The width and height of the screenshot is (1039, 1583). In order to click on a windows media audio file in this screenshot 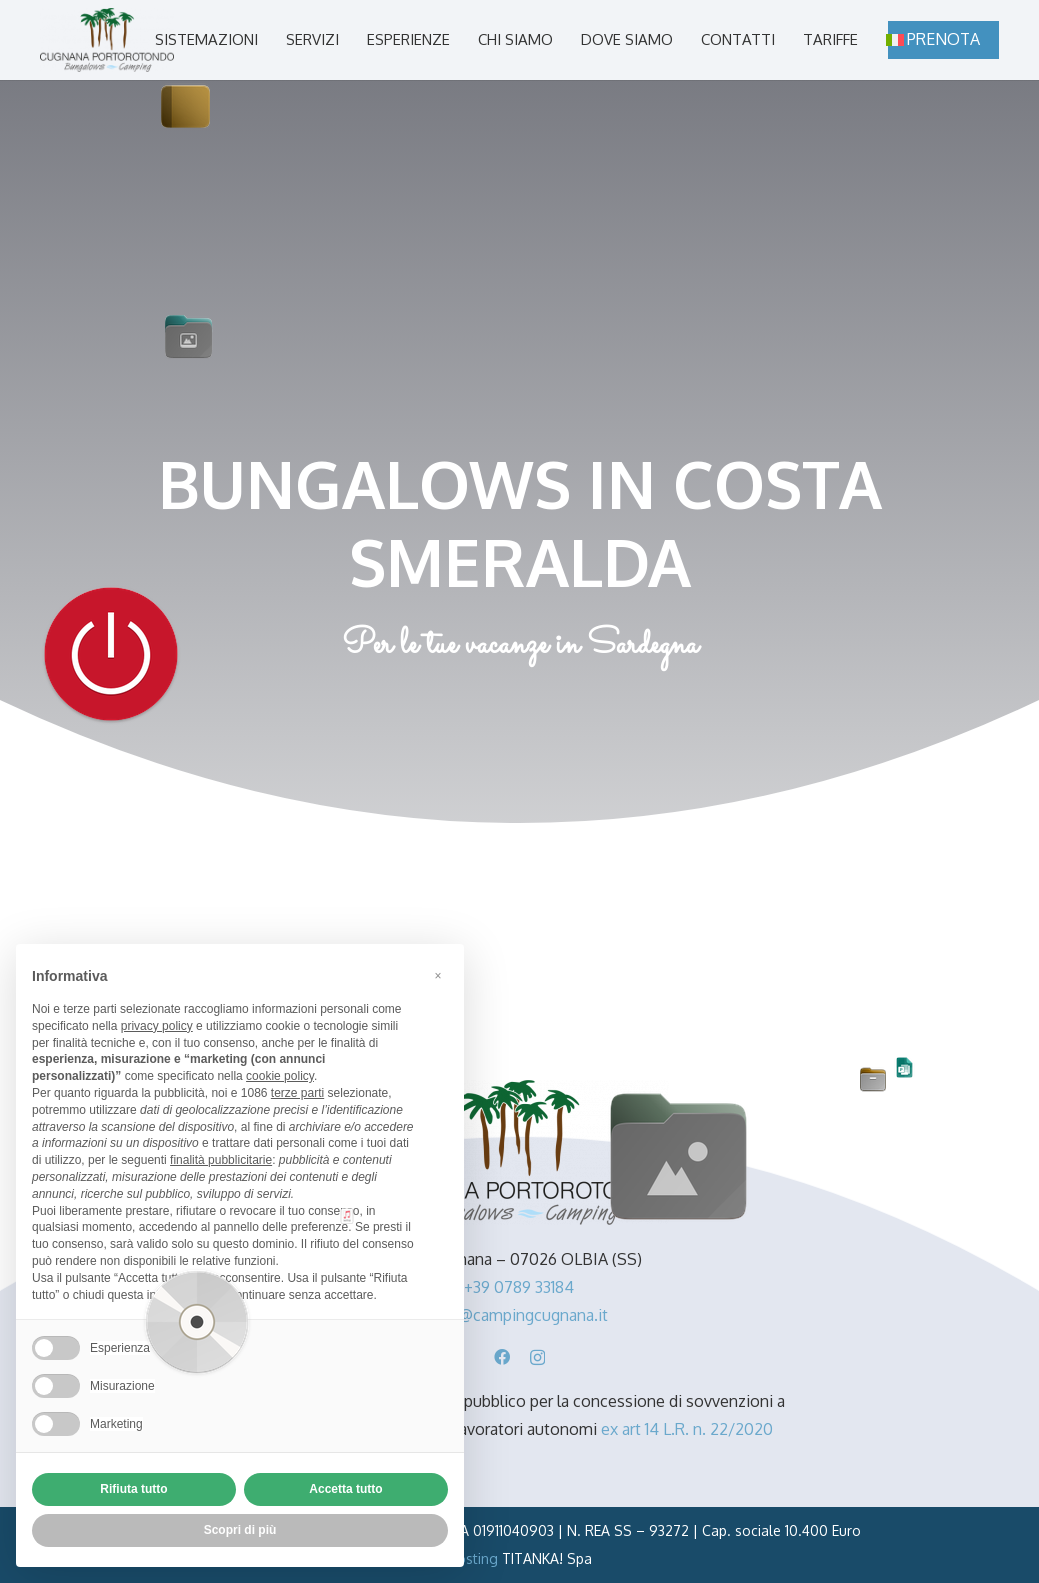, I will do `click(347, 1216)`.